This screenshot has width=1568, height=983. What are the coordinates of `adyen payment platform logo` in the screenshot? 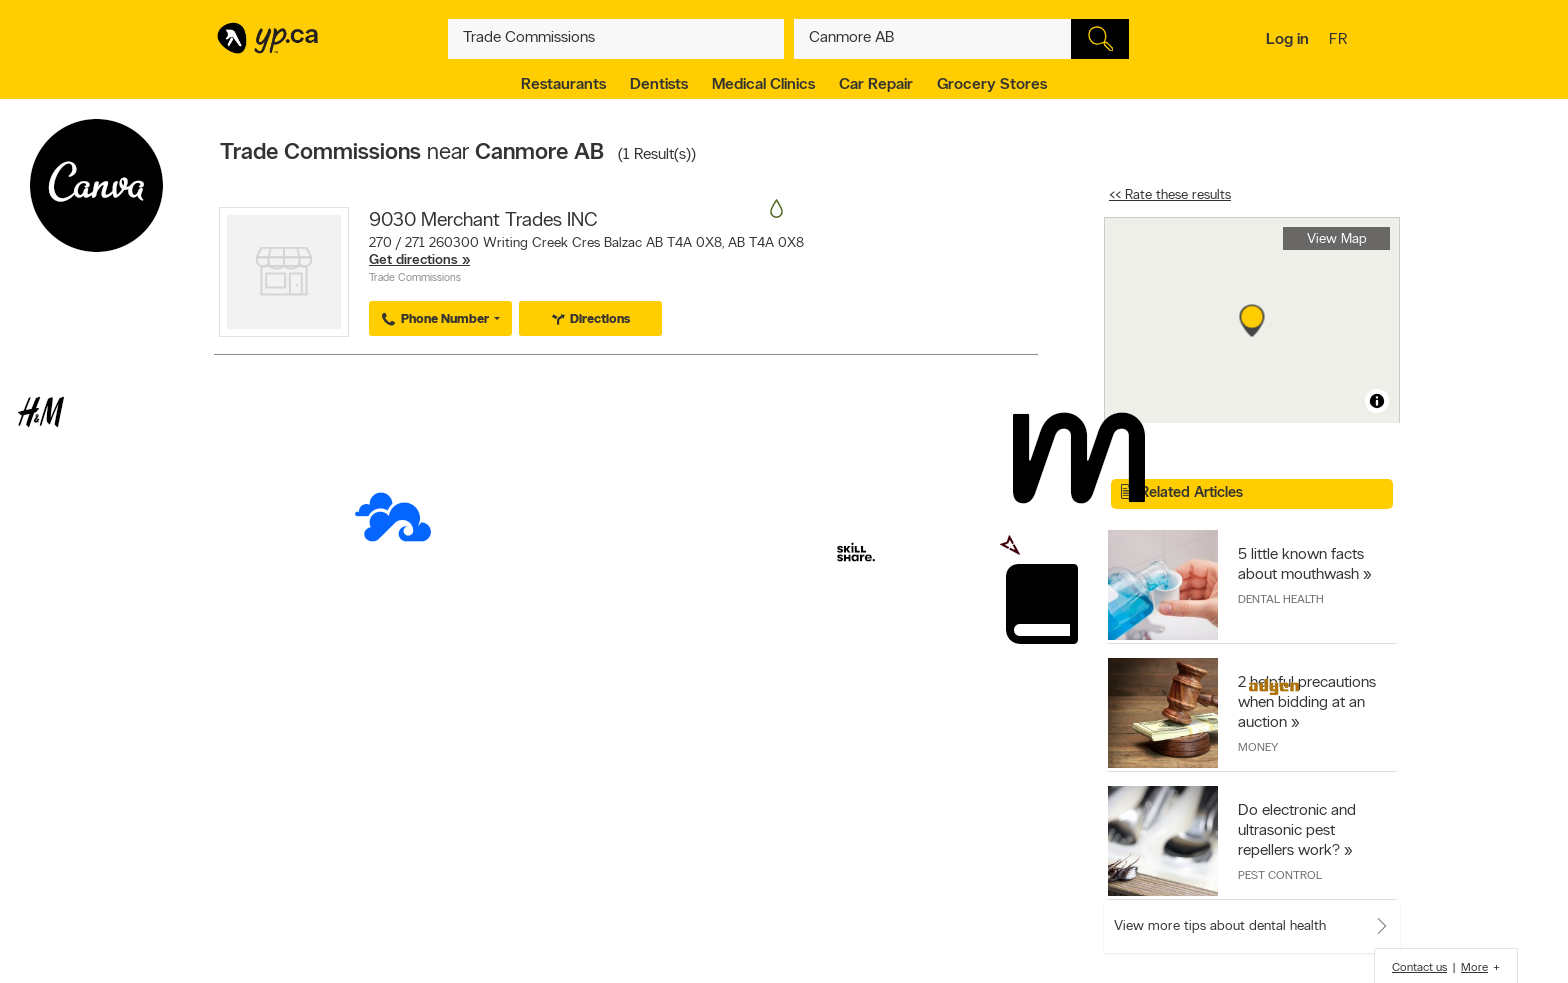 It's located at (1274, 687).